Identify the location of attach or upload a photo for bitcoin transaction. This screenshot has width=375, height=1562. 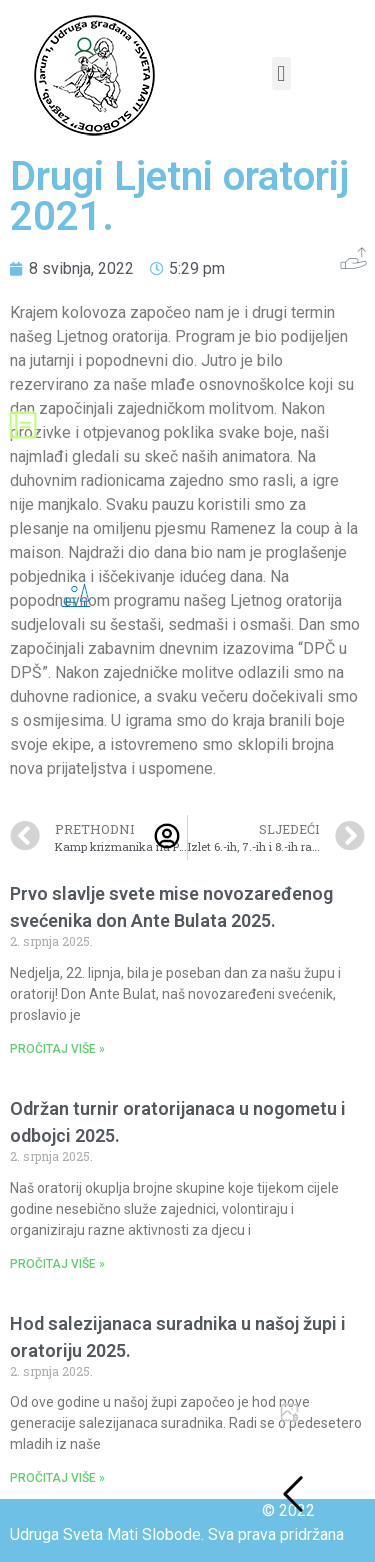
(289, 1412).